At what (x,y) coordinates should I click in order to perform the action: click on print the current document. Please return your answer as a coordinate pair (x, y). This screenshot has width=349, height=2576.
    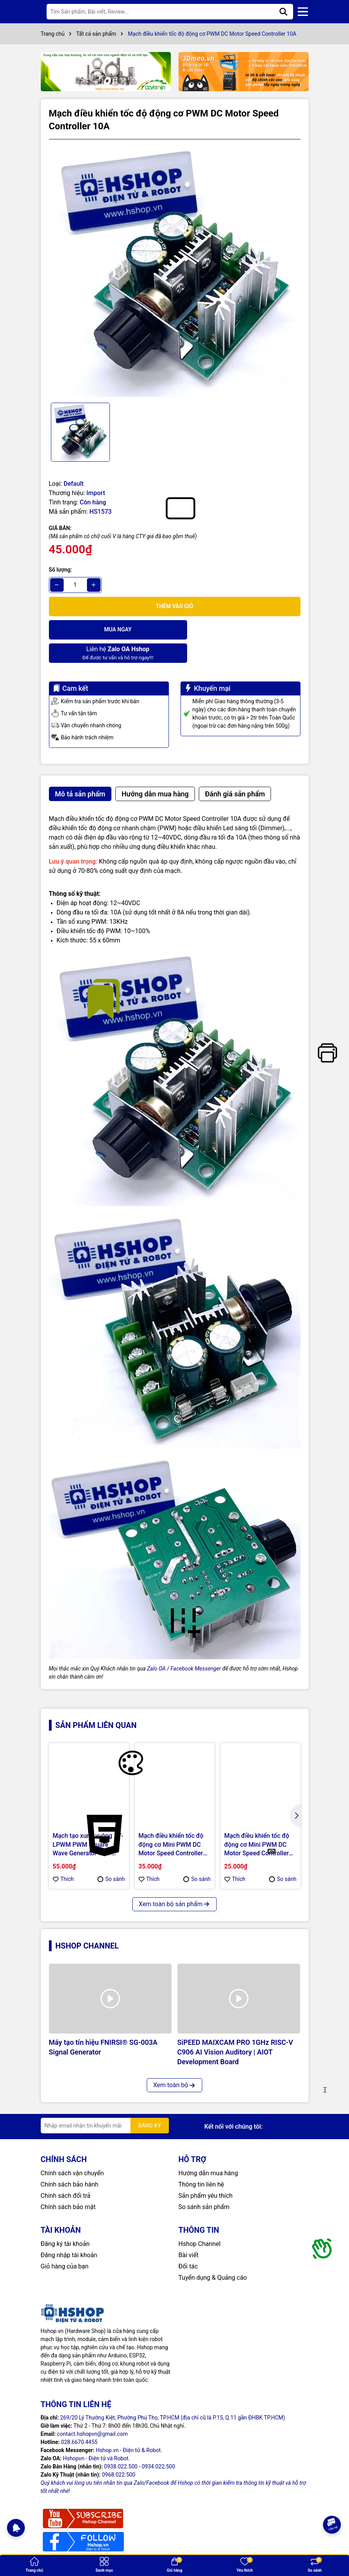
    Looking at the image, I should click on (327, 1053).